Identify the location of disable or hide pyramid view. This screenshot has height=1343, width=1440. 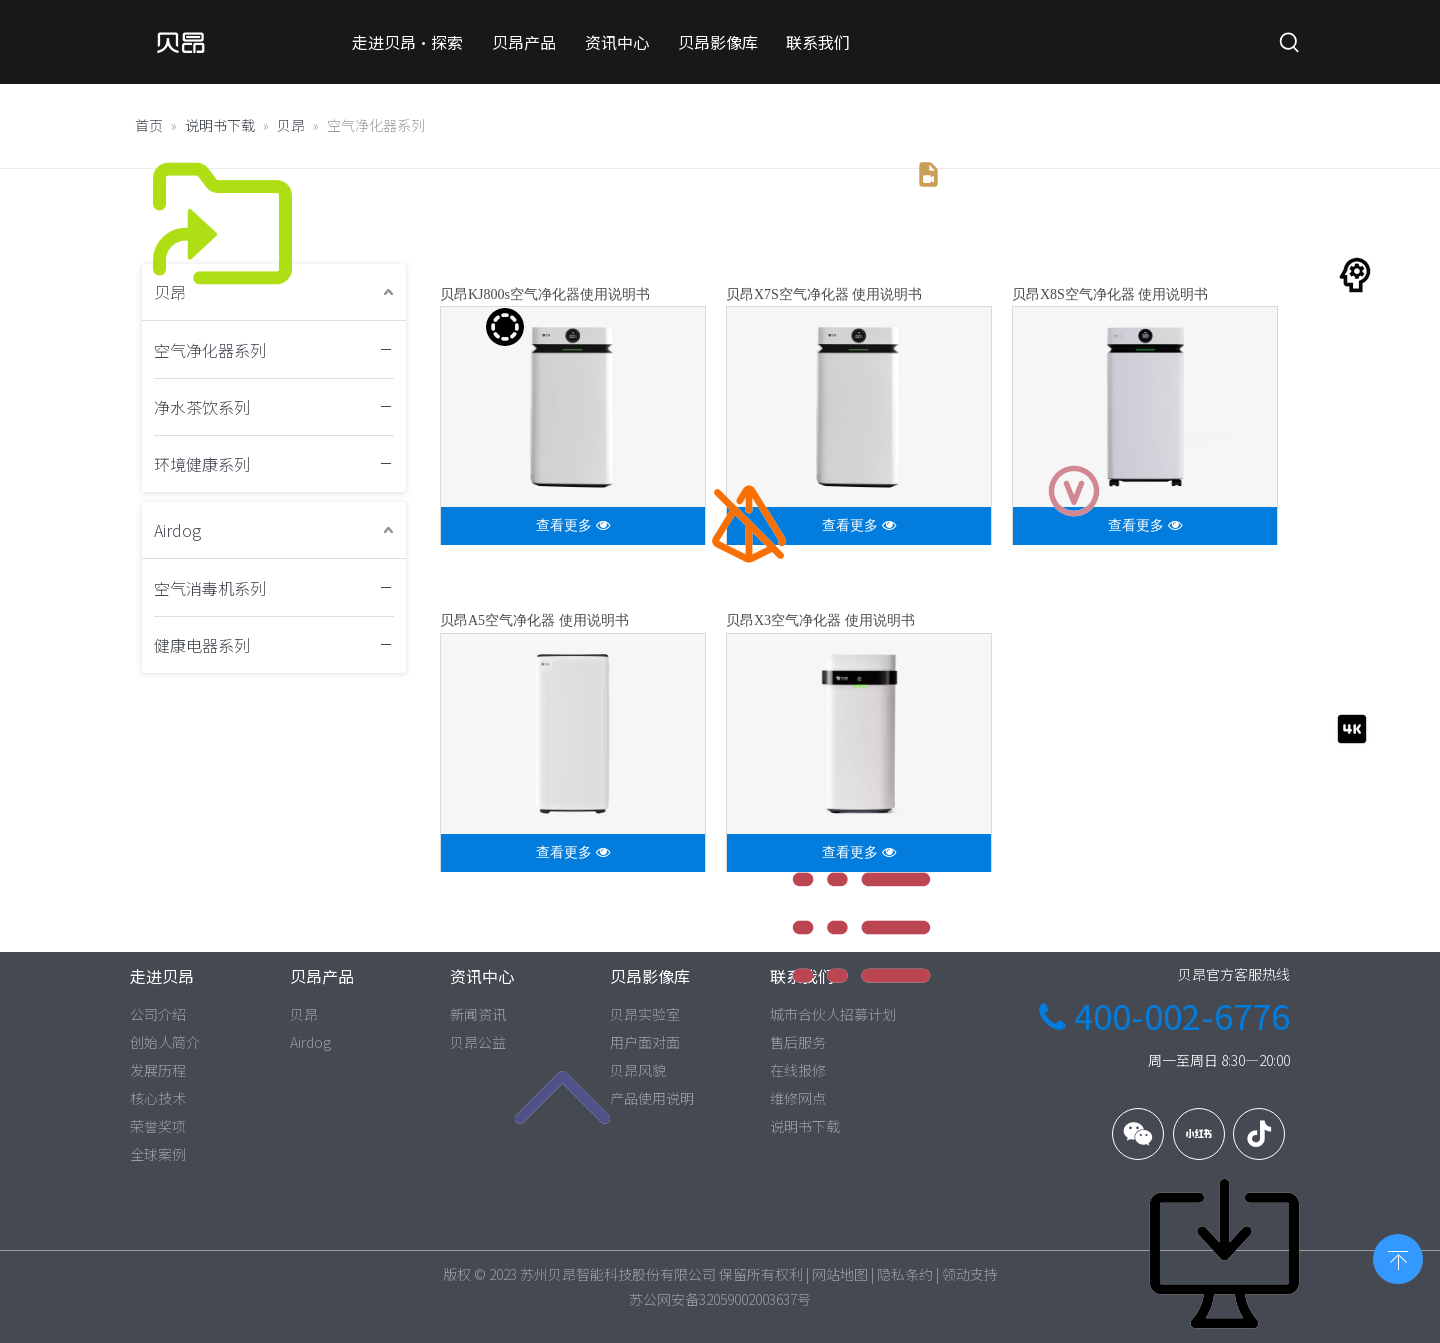
(749, 524).